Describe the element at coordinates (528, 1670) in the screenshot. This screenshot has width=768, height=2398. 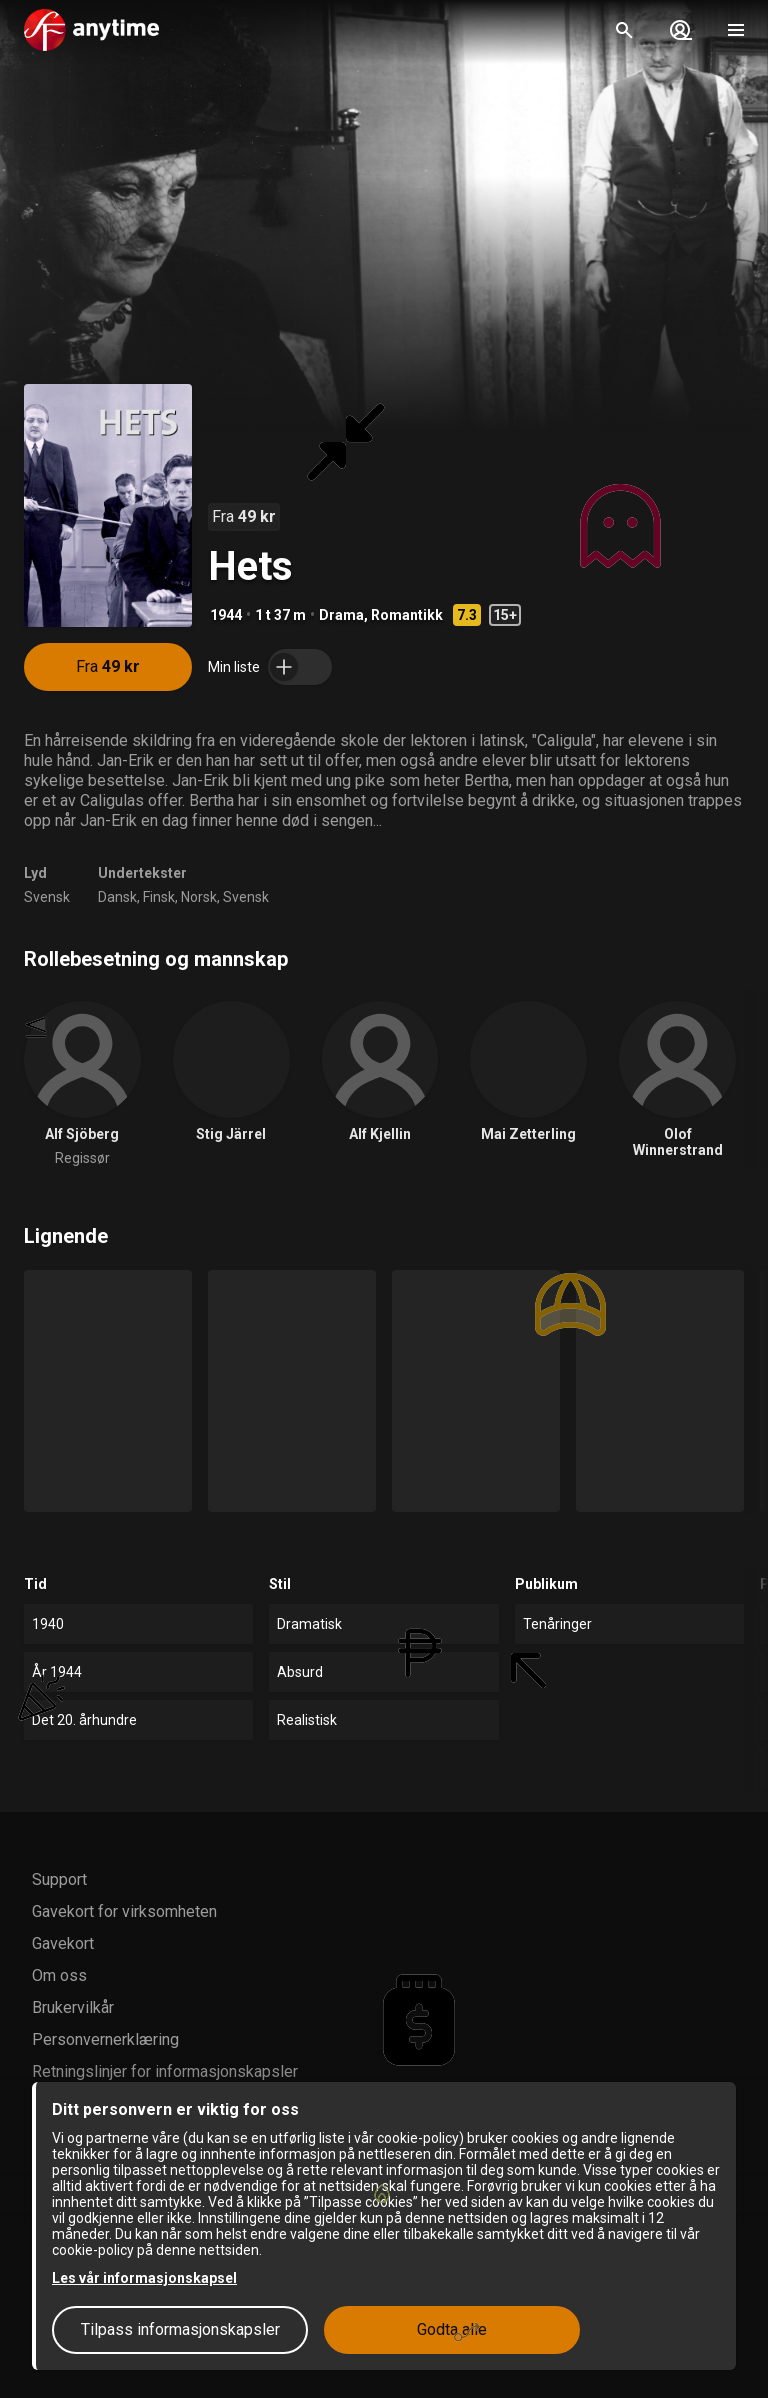
I see `navigate back or return to previous screen` at that location.